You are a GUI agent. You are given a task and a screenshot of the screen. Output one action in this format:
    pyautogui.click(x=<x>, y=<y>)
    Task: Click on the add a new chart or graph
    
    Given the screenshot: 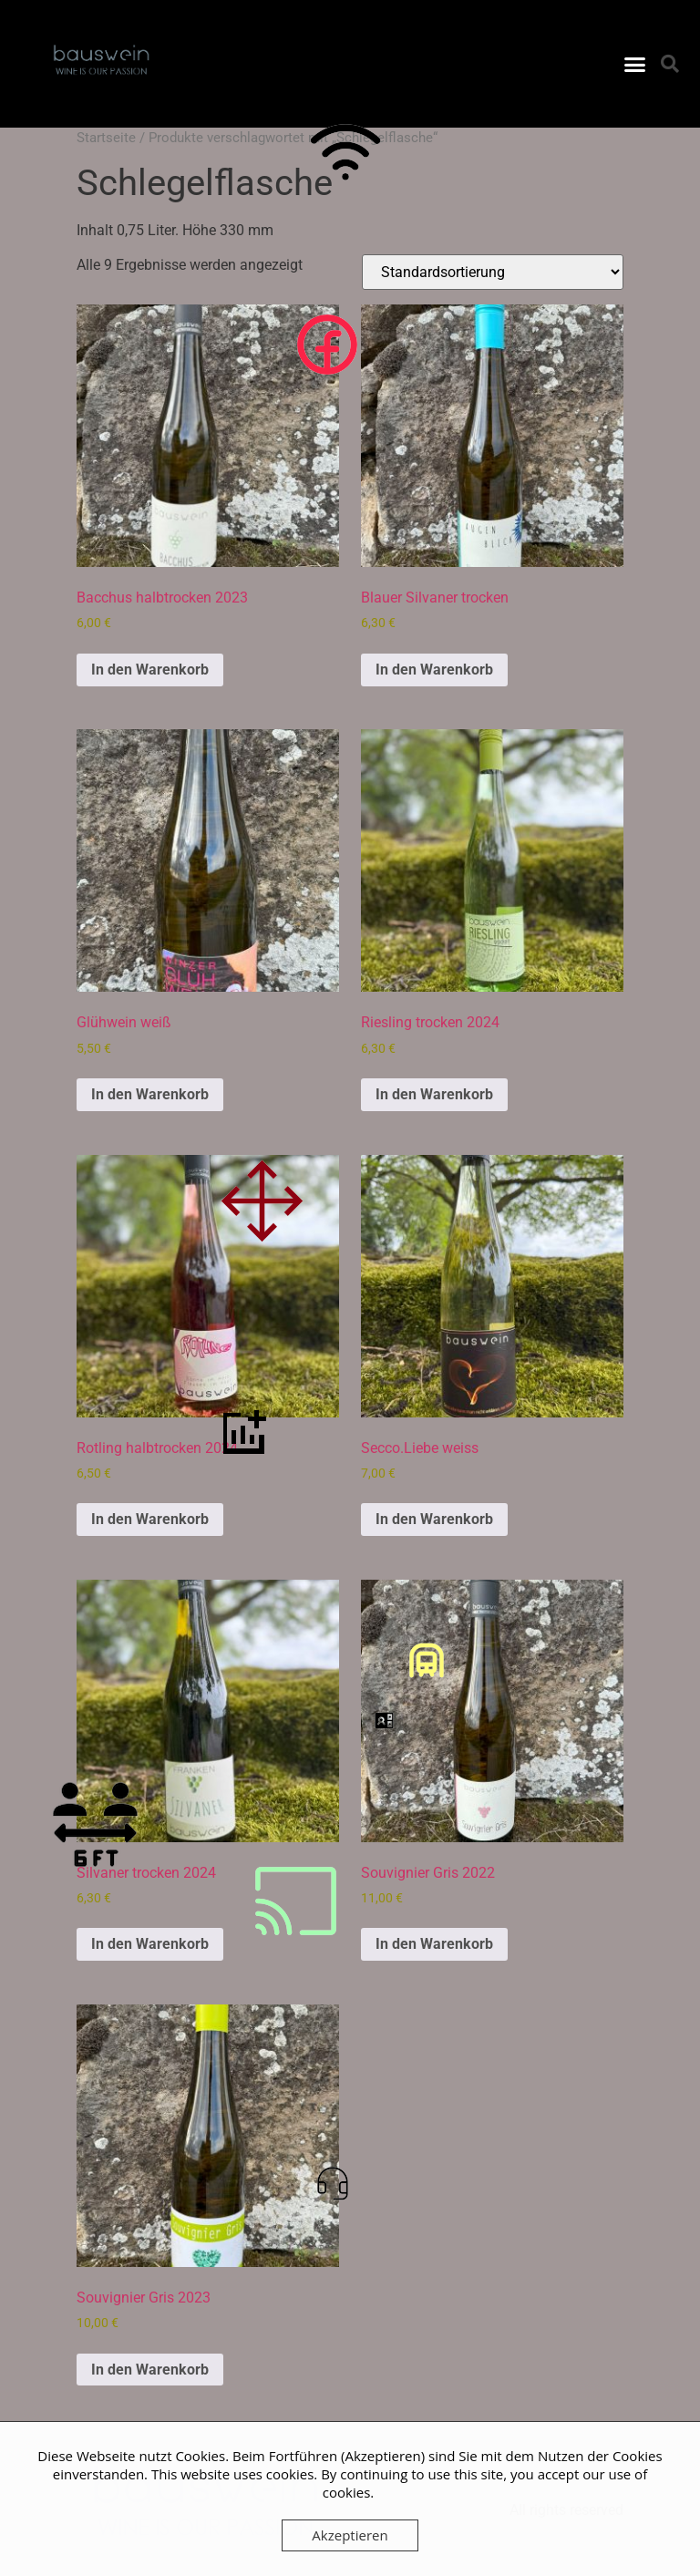 What is the action you would take?
    pyautogui.click(x=243, y=1433)
    